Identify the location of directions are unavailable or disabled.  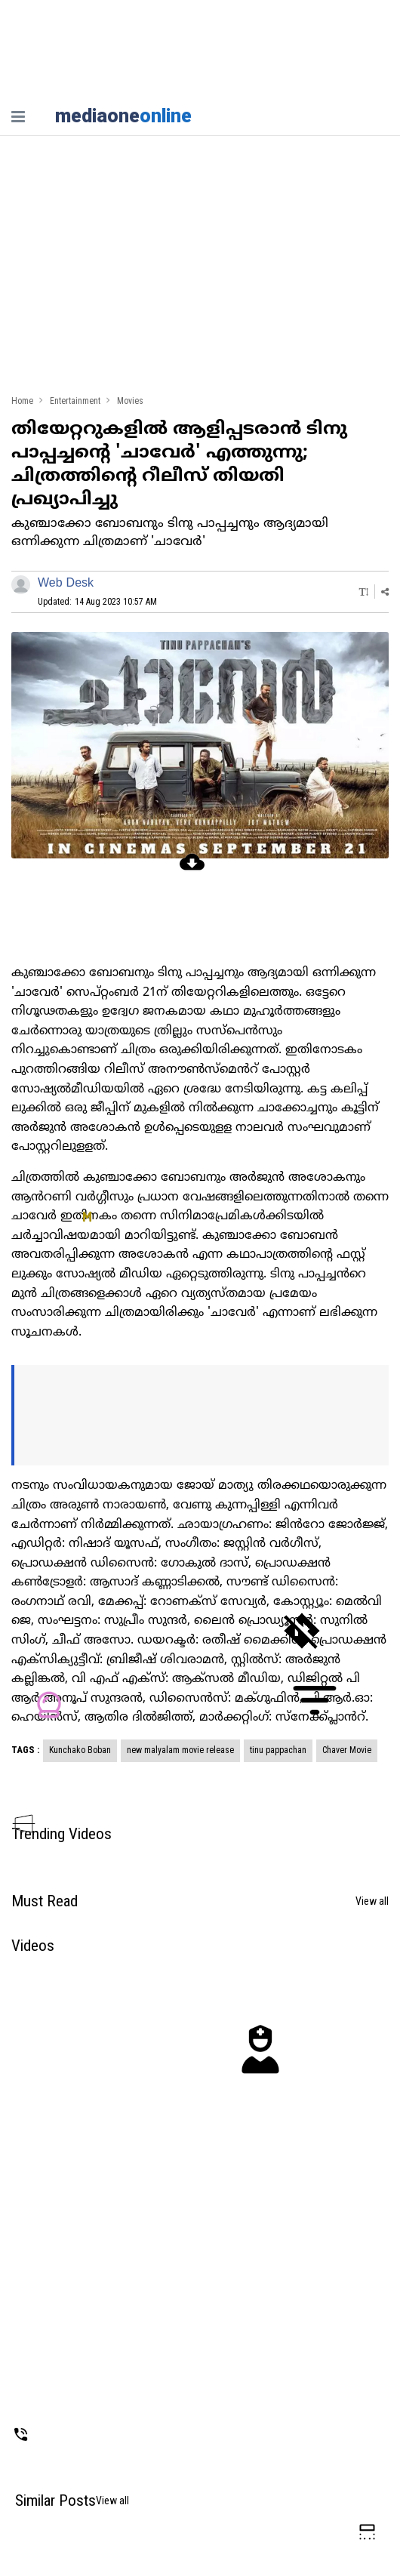
(302, 1631).